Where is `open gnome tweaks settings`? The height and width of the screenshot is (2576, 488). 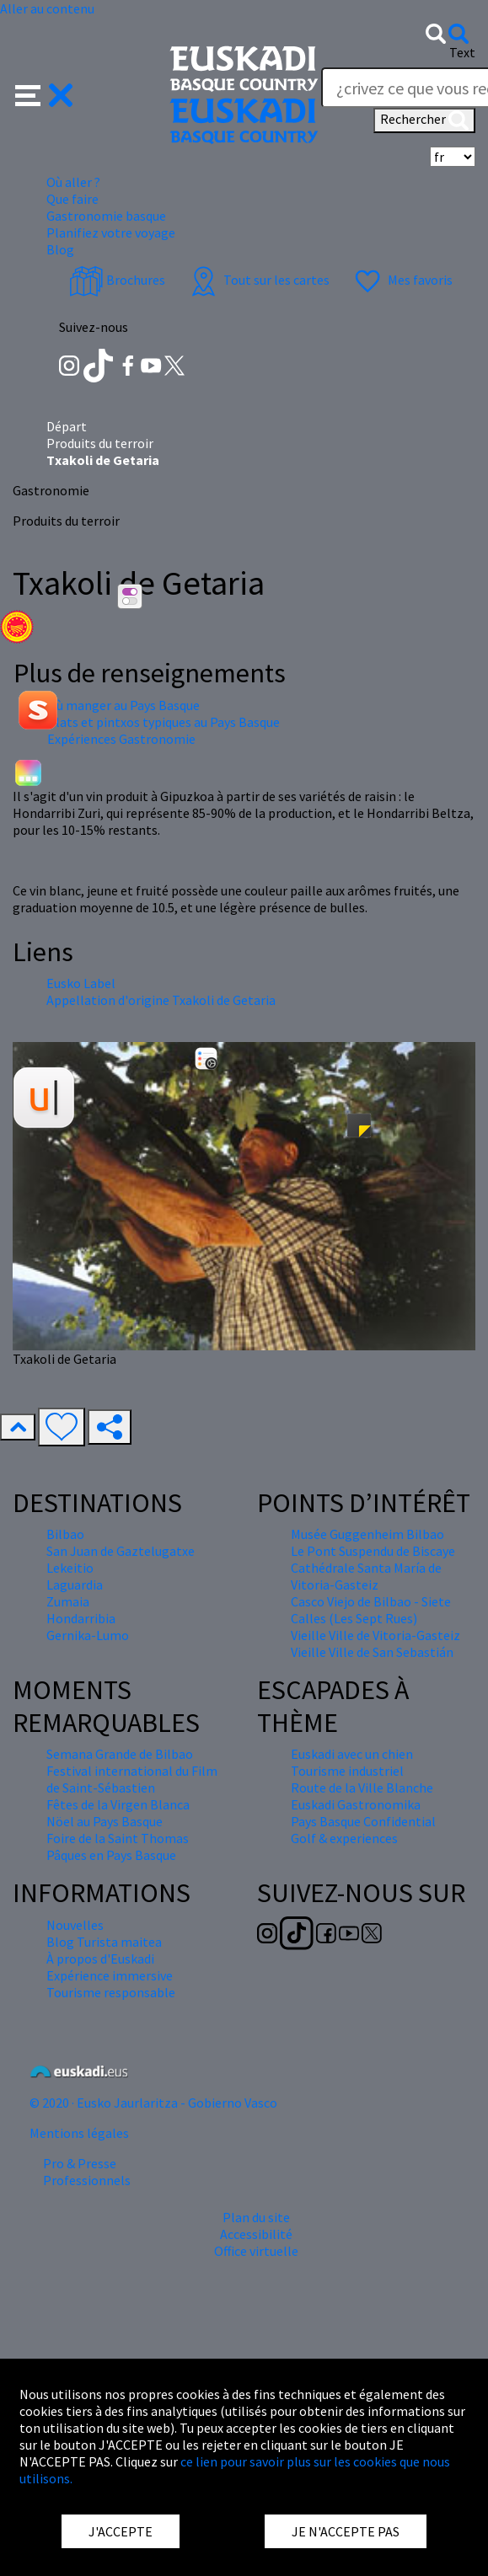 open gnome tweaks settings is located at coordinates (130, 596).